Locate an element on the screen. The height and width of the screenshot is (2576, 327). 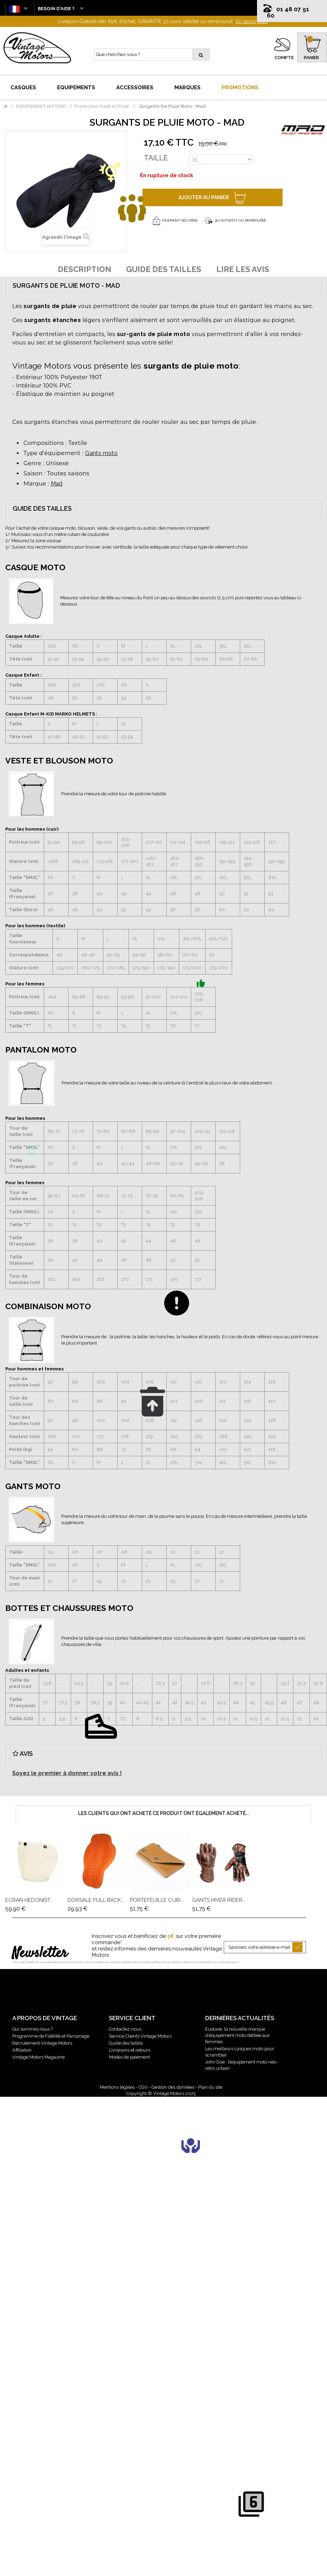
indicates gender-based violence awareness or resources is located at coordinates (109, 173).